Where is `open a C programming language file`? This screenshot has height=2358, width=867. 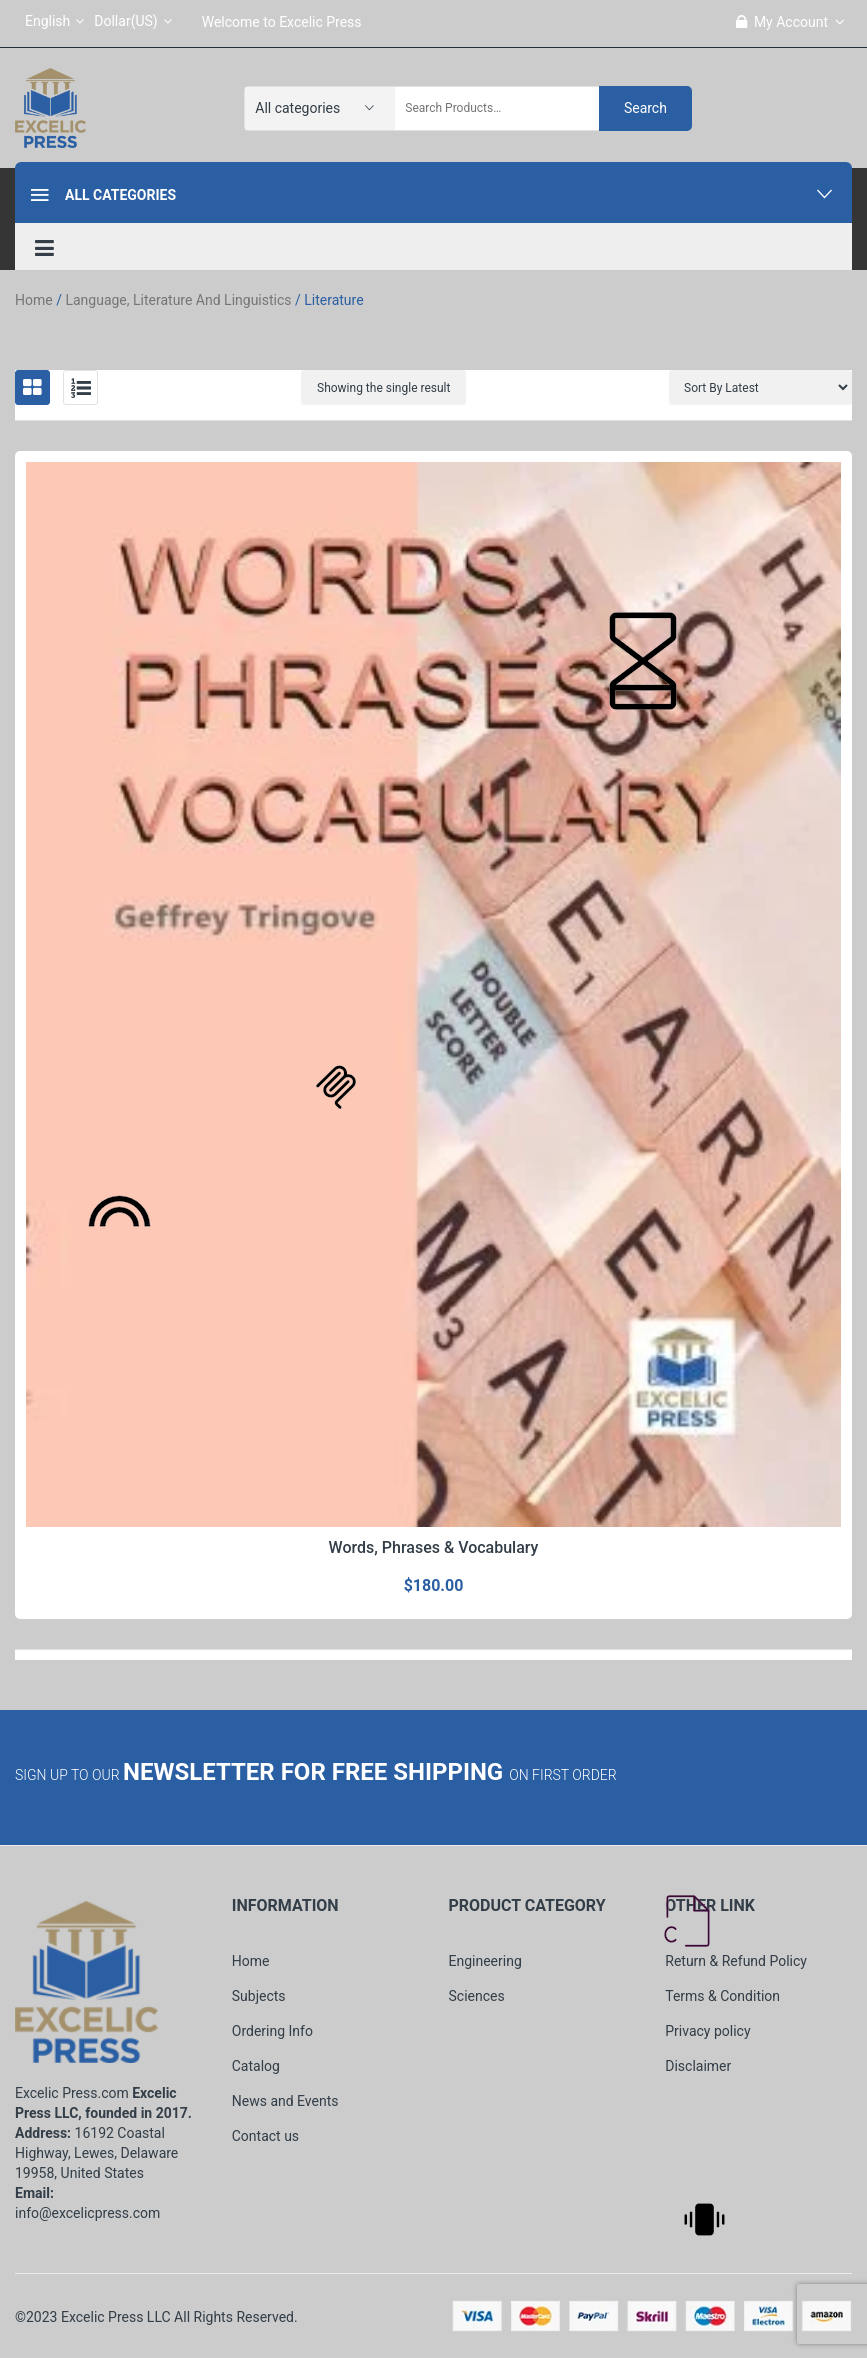 open a C programming language file is located at coordinates (688, 1921).